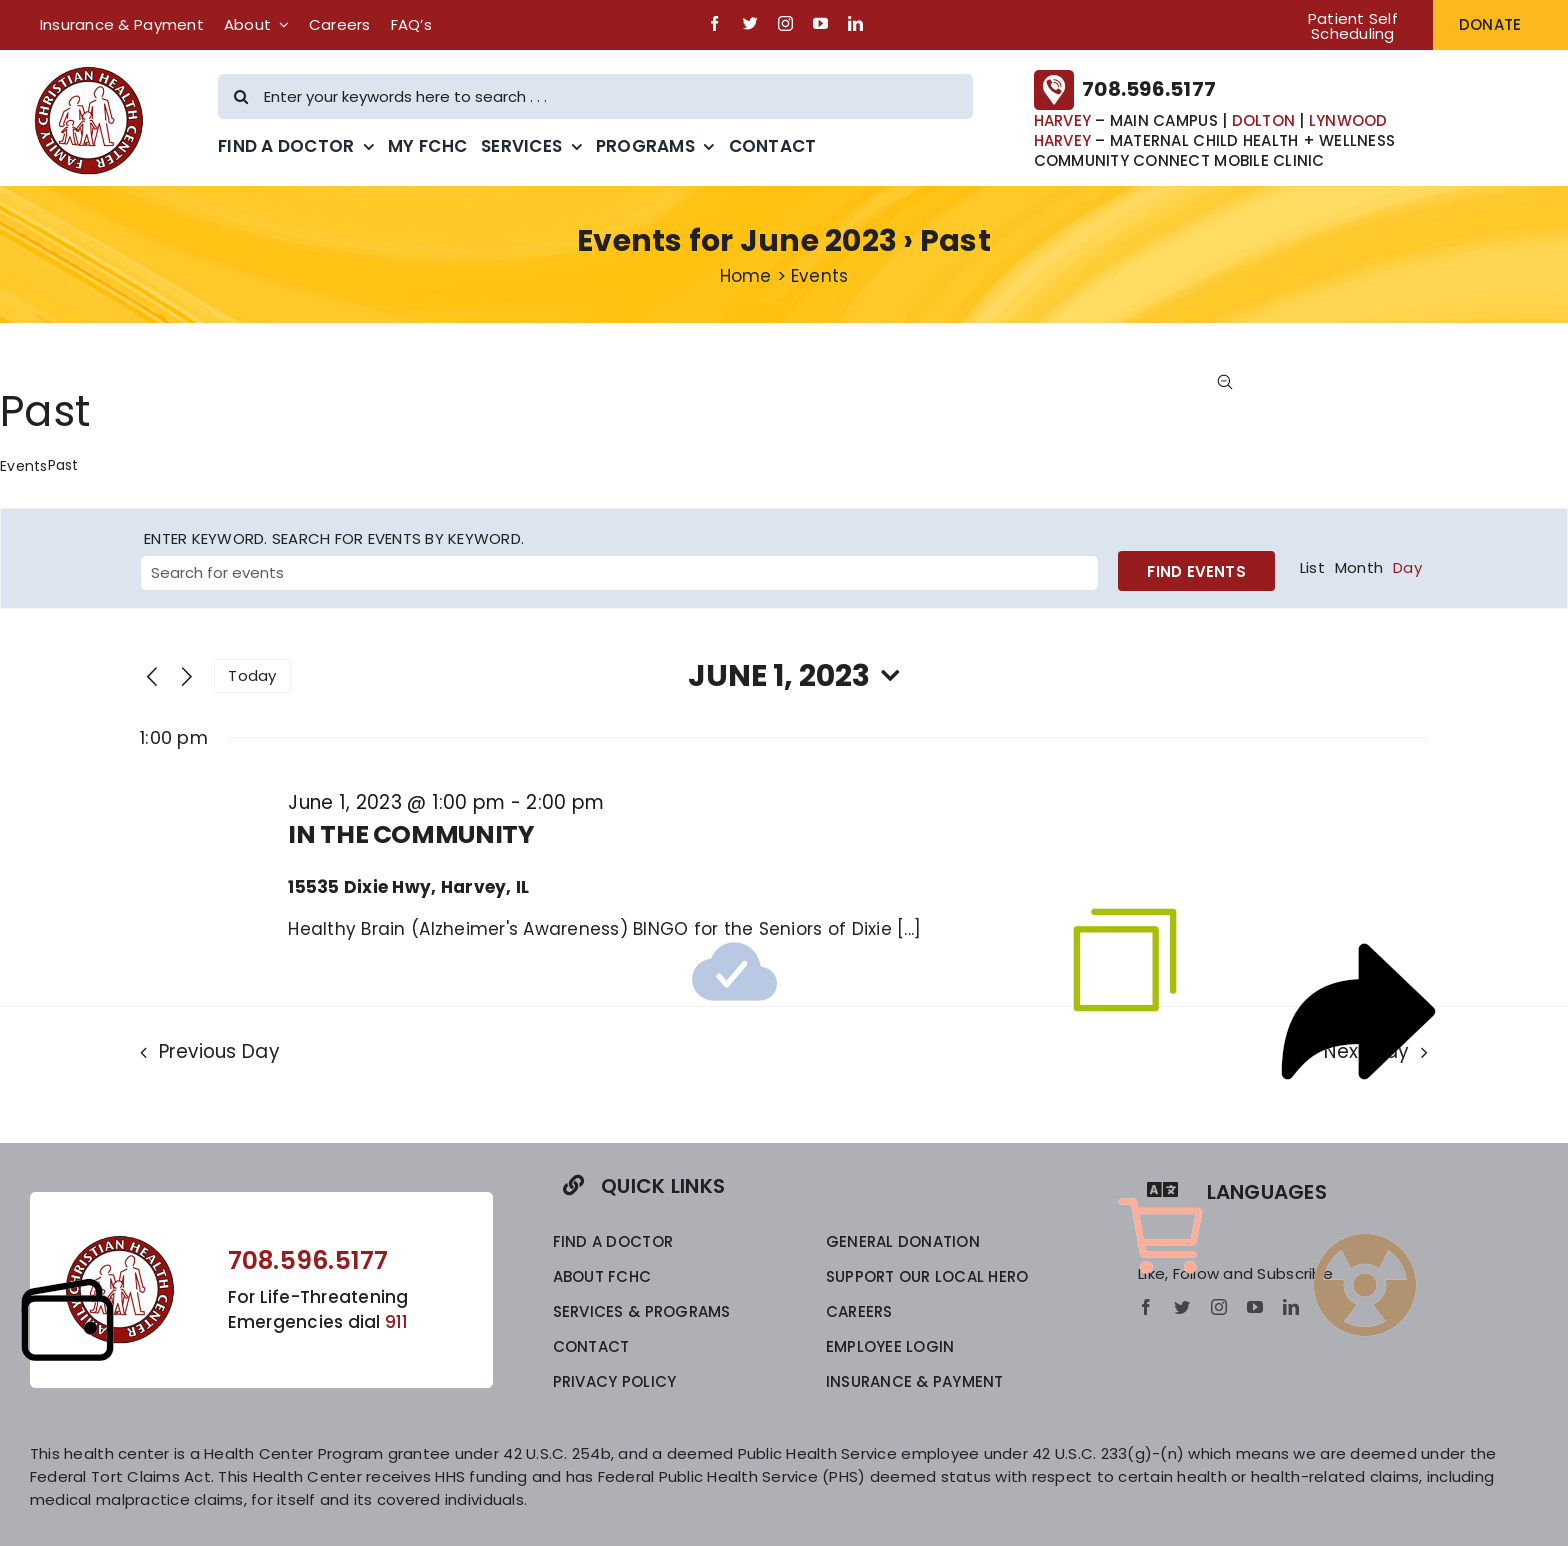 Image resolution: width=1568 pixels, height=1546 pixels. Describe the element at coordinates (1358, 1011) in the screenshot. I see `share or forward content` at that location.